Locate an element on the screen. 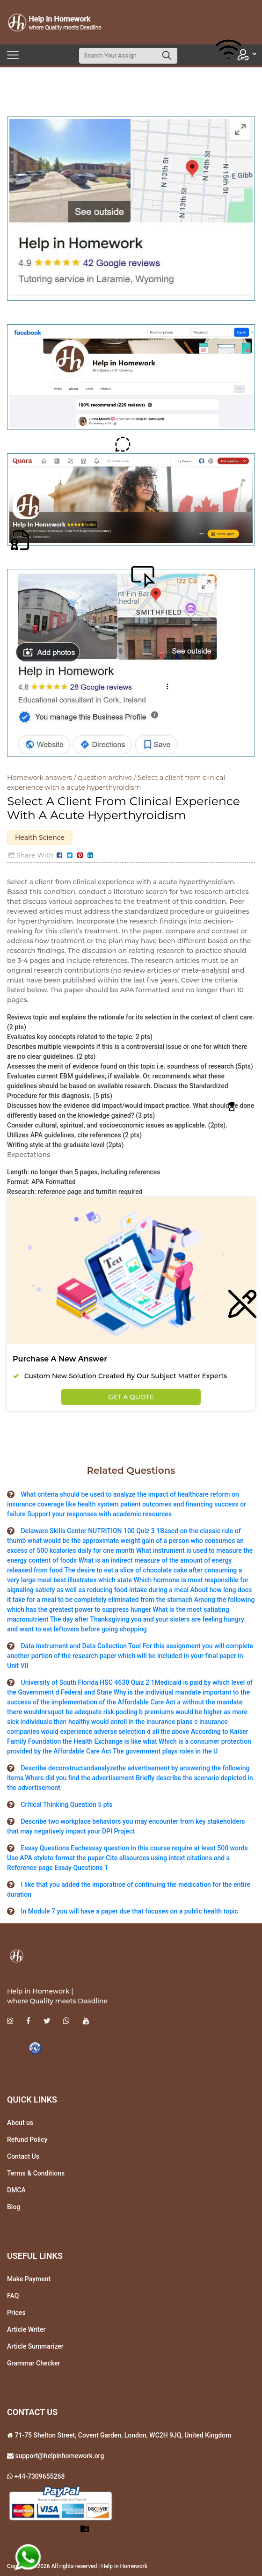 The width and height of the screenshot is (262, 2576). create a new folder is located at coordinates (85, 2529).